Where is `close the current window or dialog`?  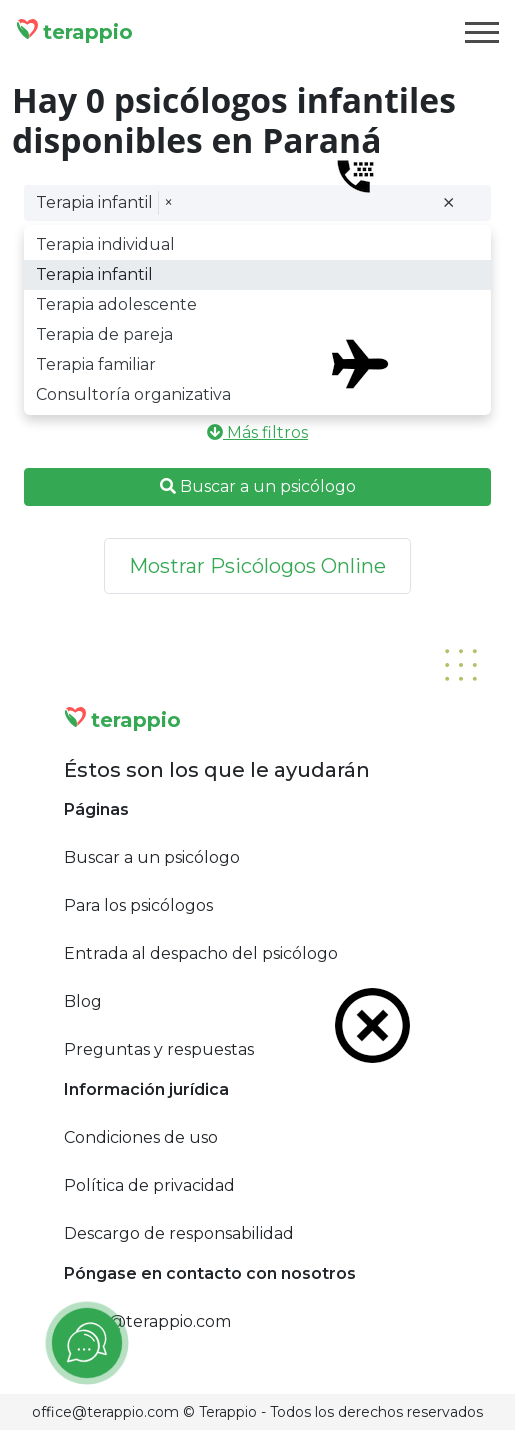
close the current window or dialog is located at coordinates (372, 1025).